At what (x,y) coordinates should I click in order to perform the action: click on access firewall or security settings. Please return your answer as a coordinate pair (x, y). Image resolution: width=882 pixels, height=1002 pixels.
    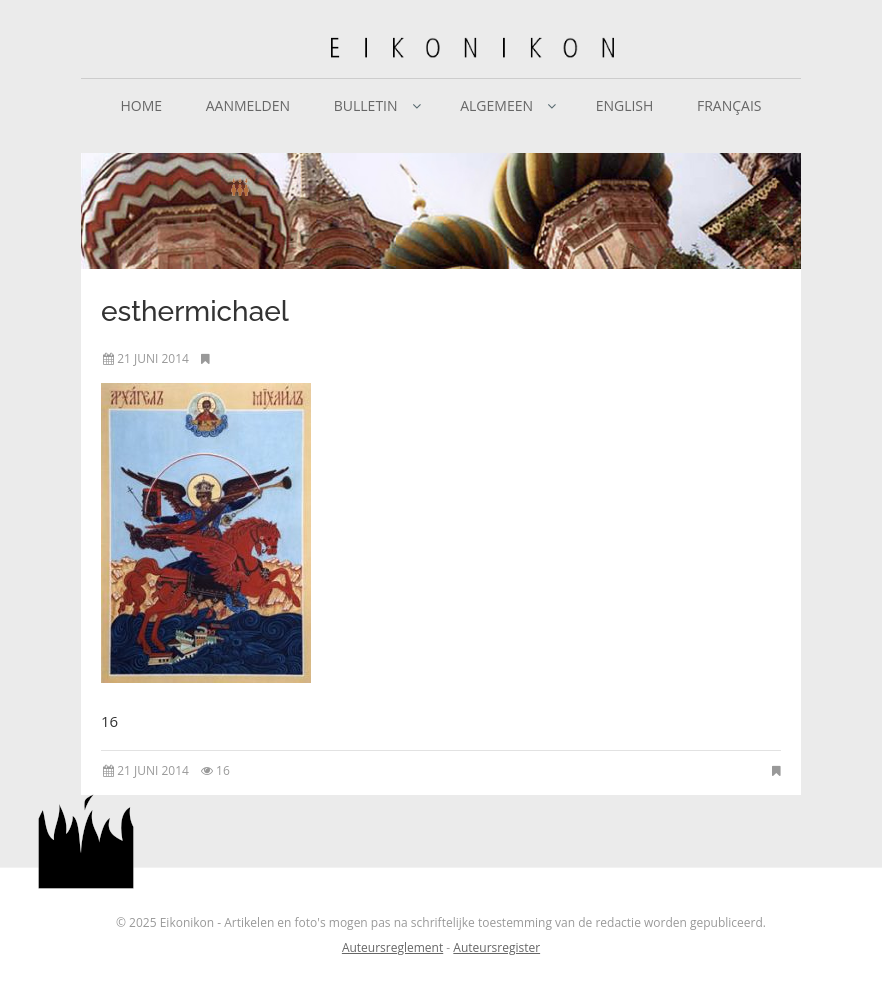
    Looking at the image, I should click on (86, 841).